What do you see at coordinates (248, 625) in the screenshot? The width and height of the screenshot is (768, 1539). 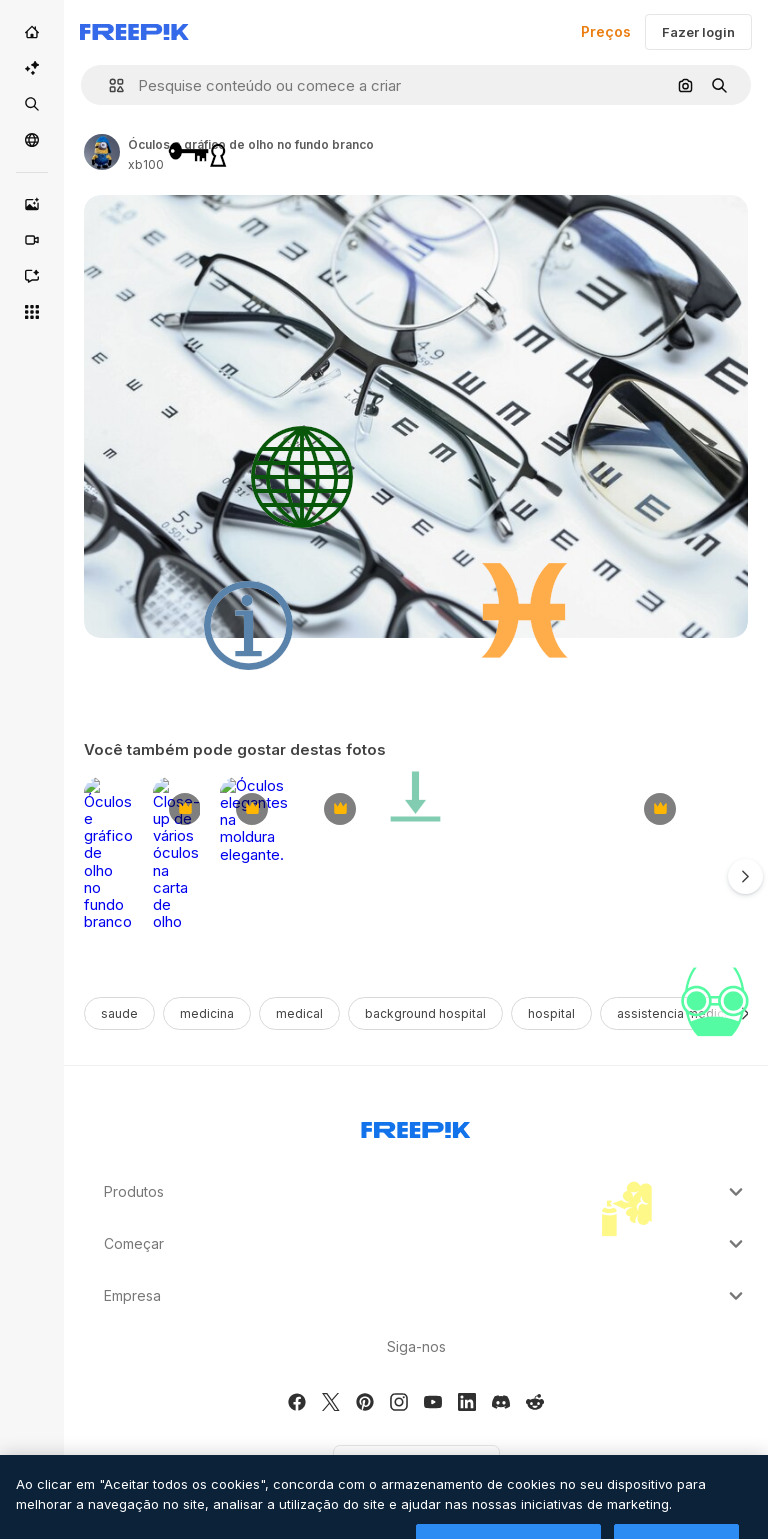 I see `view more information or details` at bounding box center [248, 625].